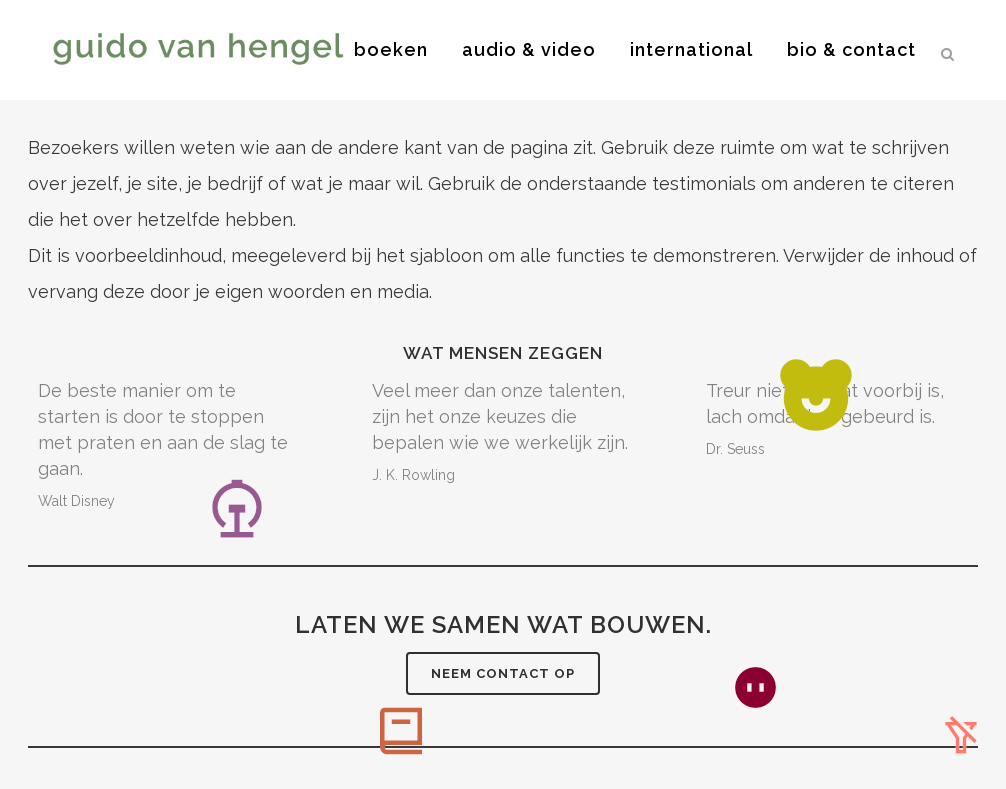  I want to click on electrical outlet or power source indicator, so click(755, 687).